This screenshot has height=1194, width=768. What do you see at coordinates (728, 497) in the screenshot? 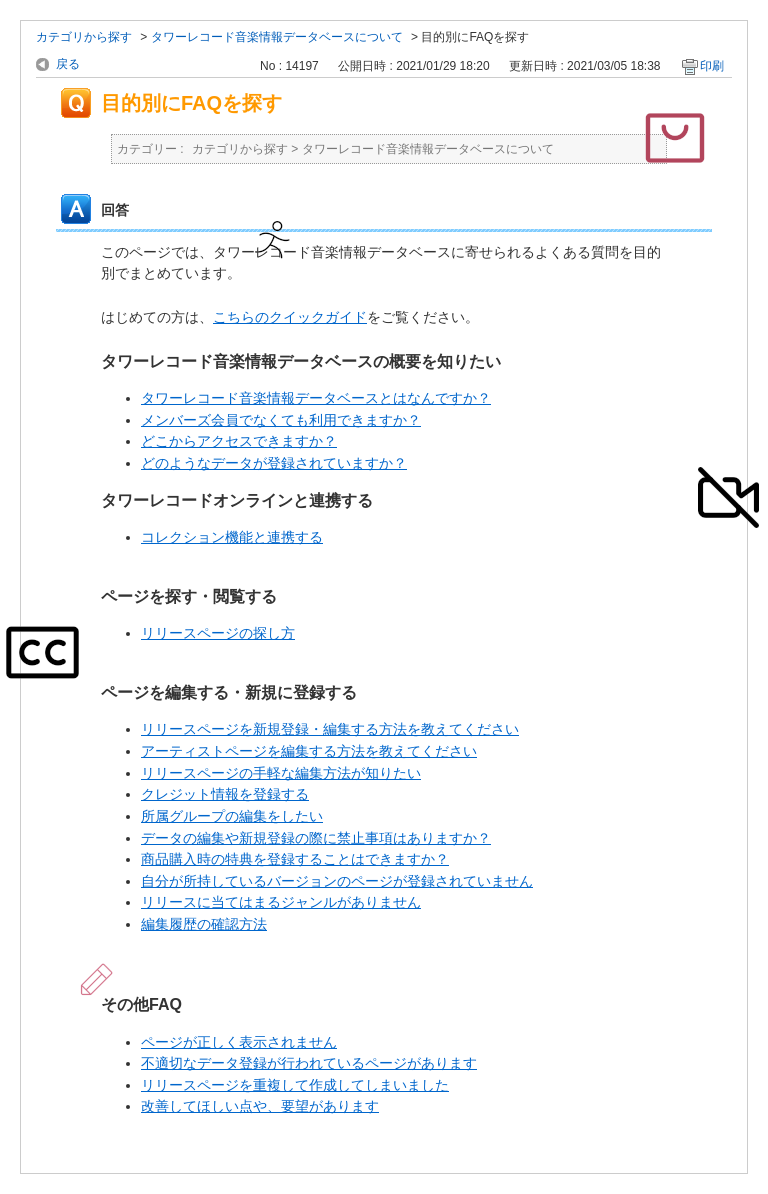
I see `turn off camera or disable video` at bounding box center [728, 497].